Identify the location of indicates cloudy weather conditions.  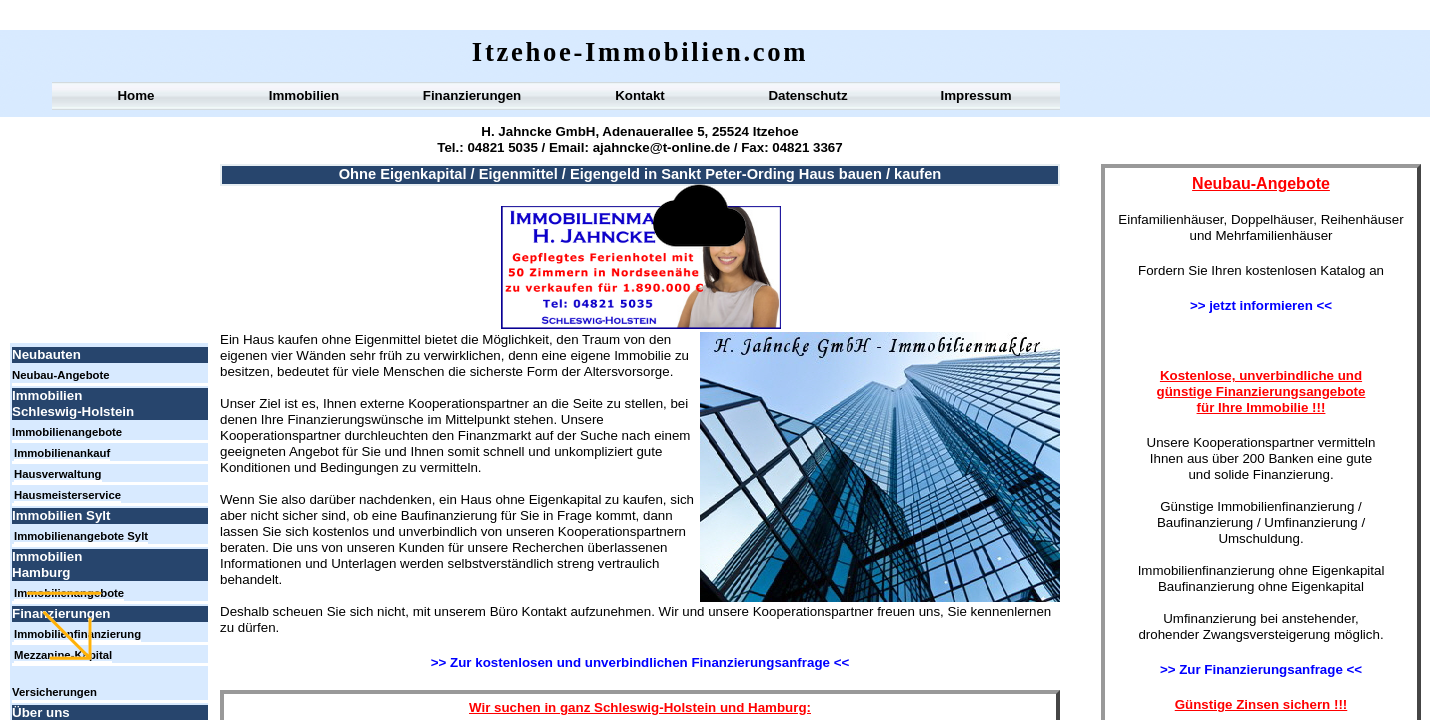
(699, 215).